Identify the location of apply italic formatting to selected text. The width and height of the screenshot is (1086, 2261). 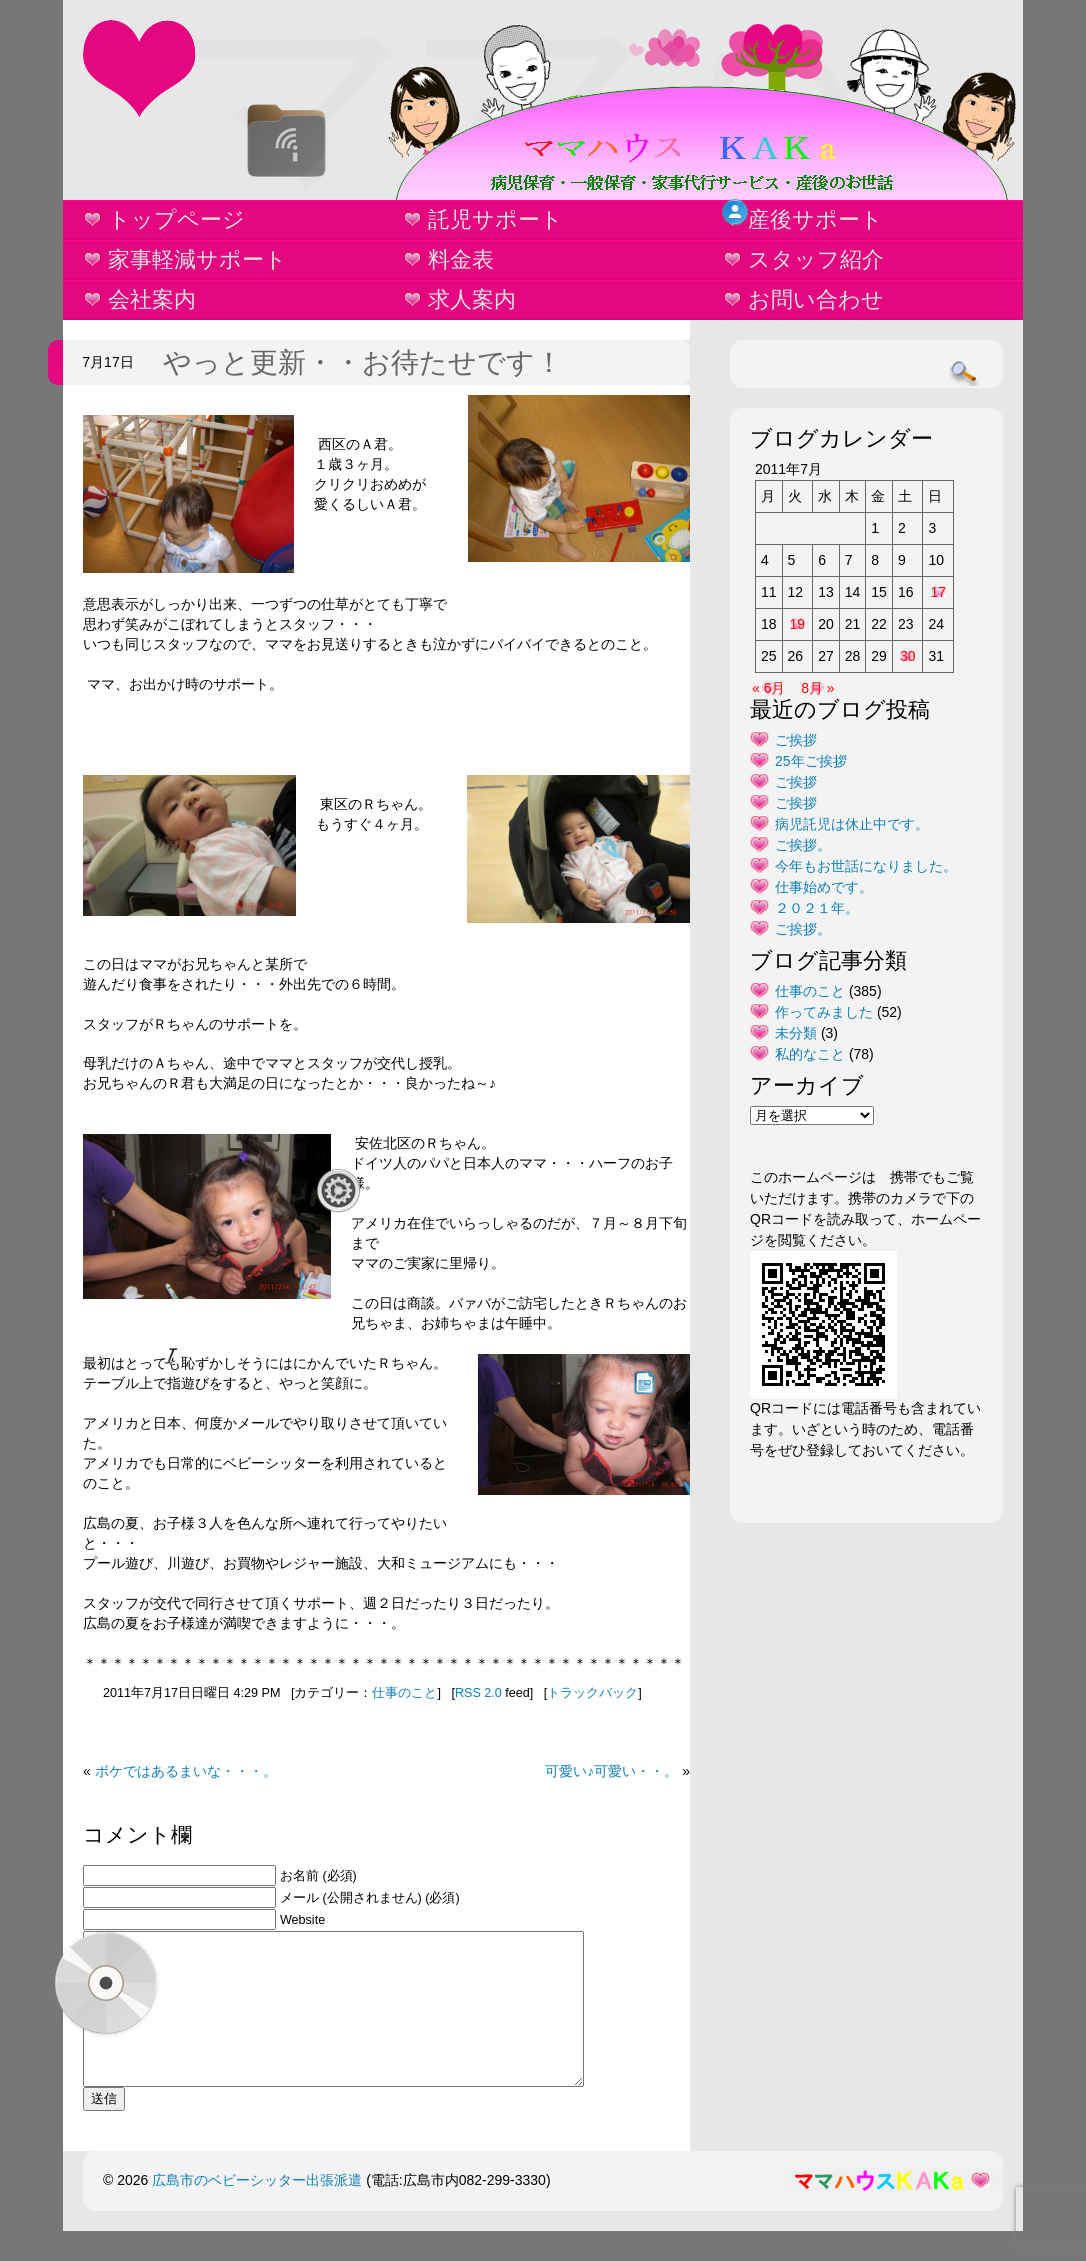
(171, 1356).